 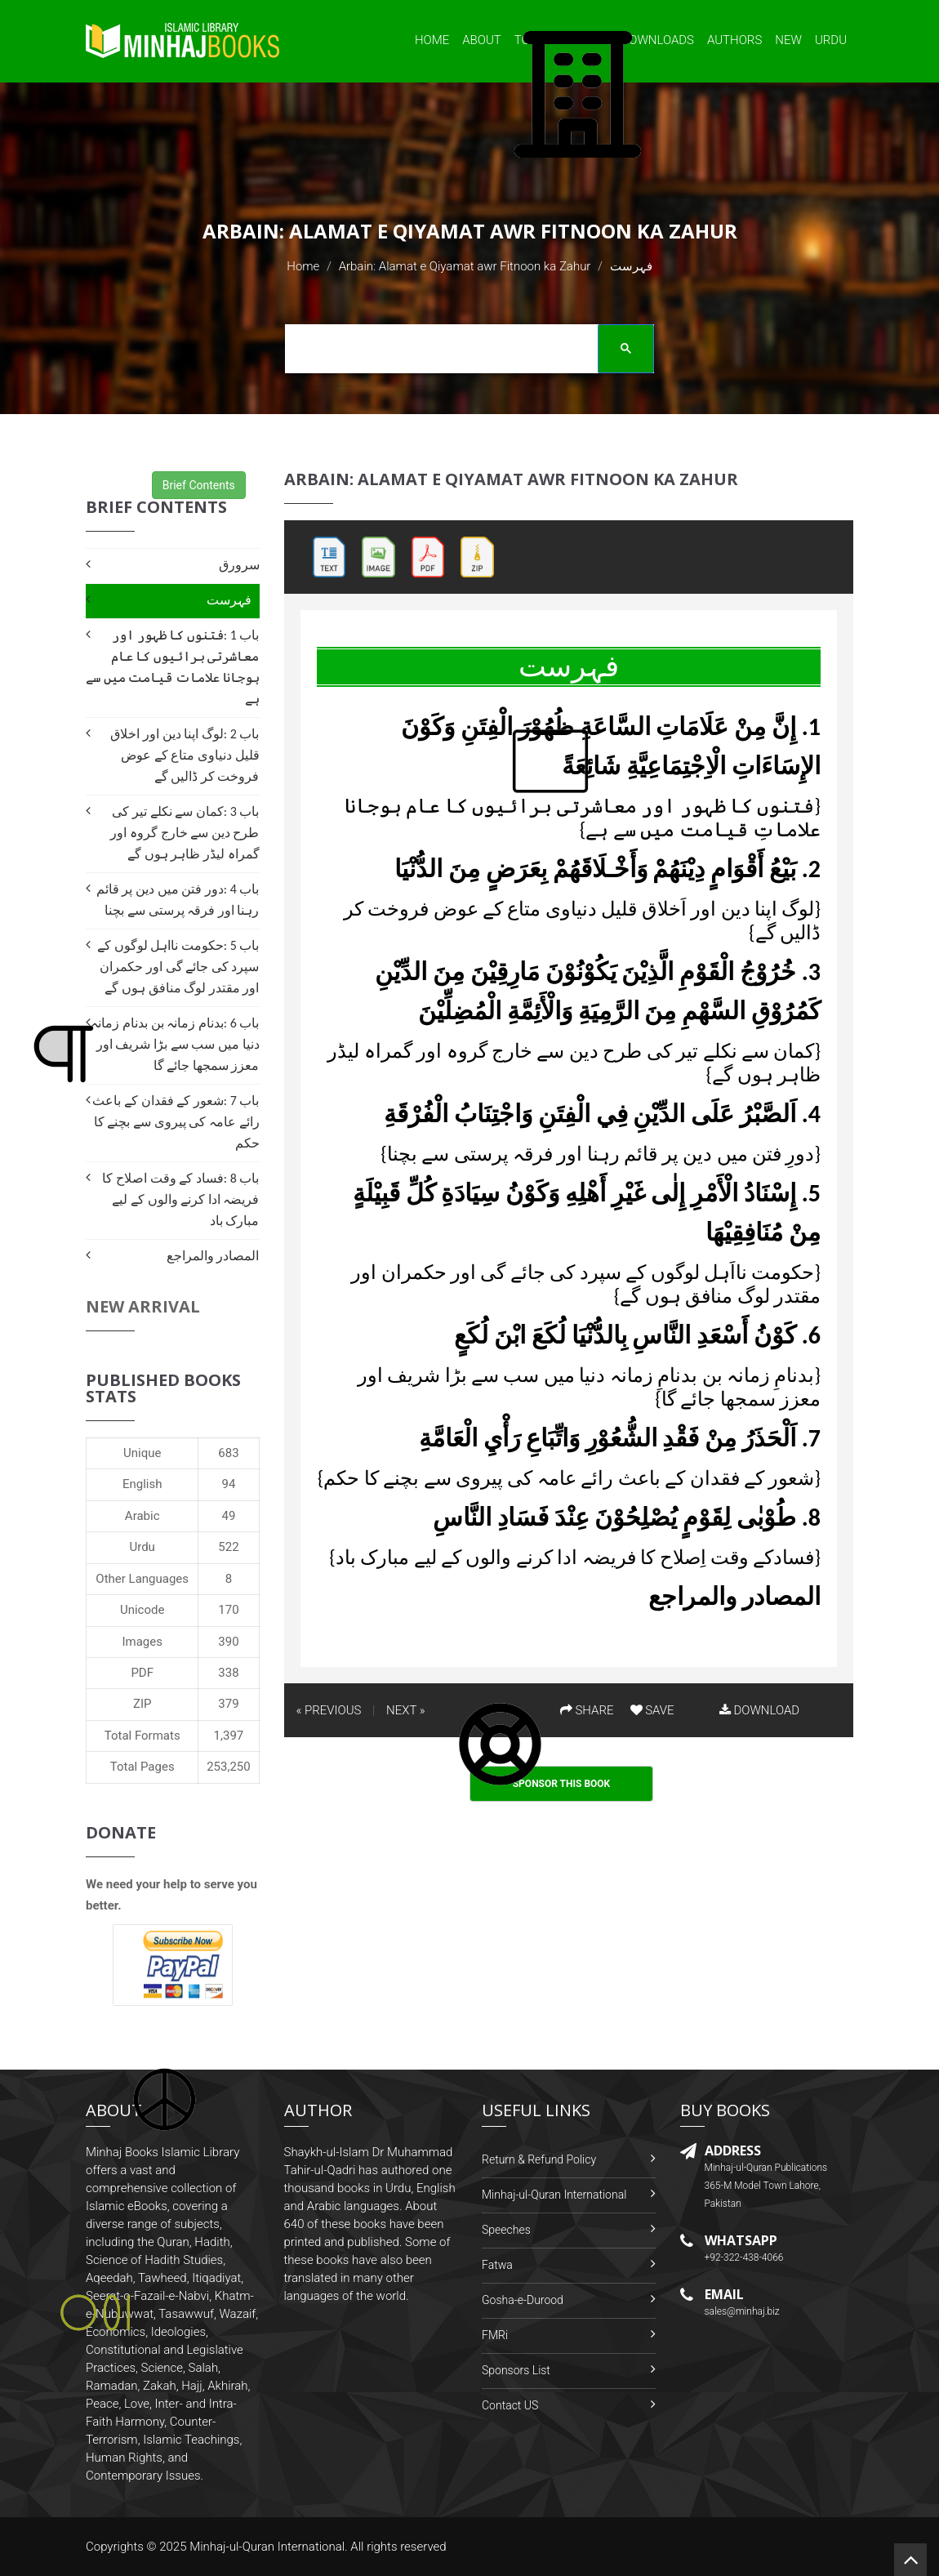 What do you see at coordinates (577, 94) in the screenshot?
I see `view office or business location` at bounding box center [577, 94].